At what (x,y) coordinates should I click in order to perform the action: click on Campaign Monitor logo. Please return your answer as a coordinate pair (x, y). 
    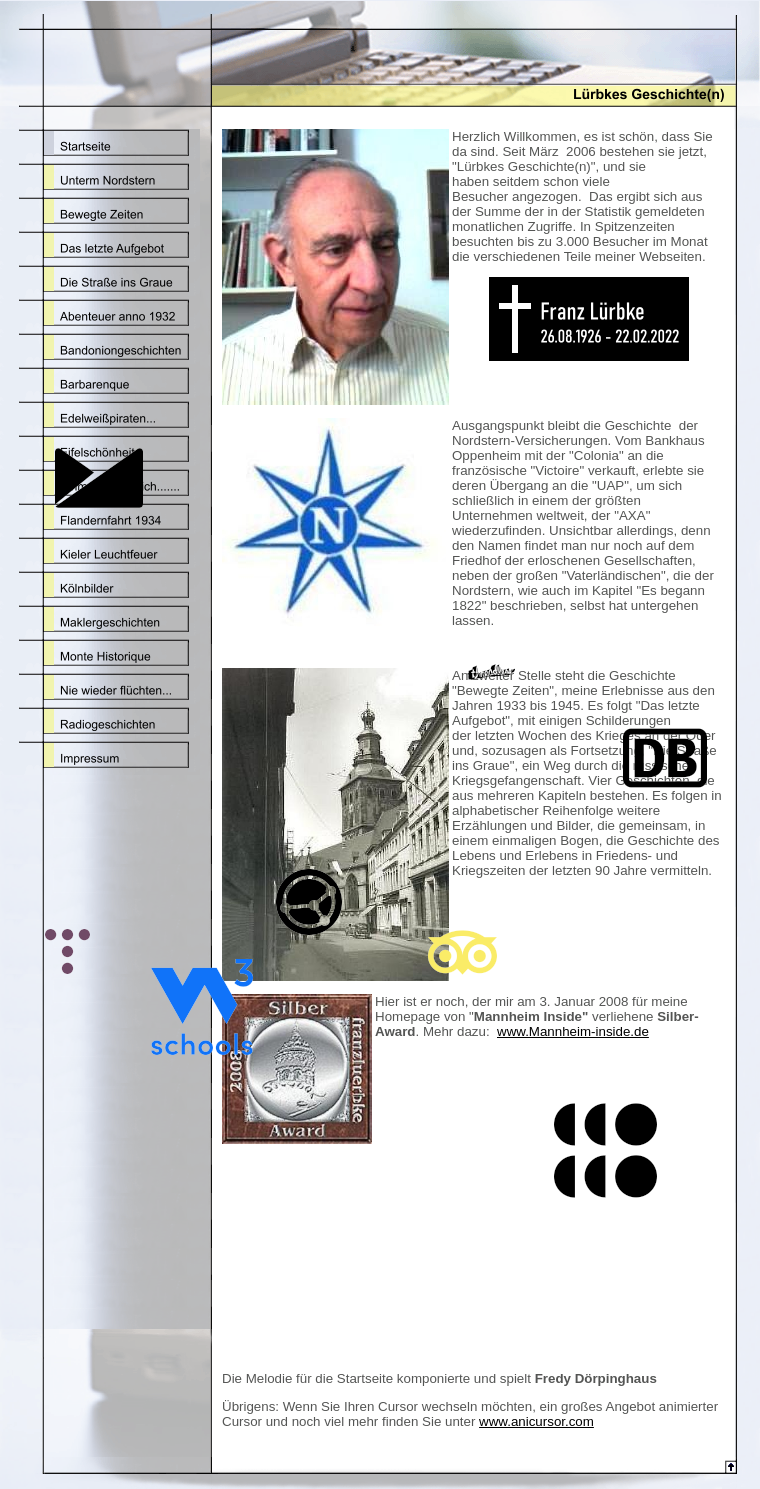
    Looking at the image, I should click on (99, 478).